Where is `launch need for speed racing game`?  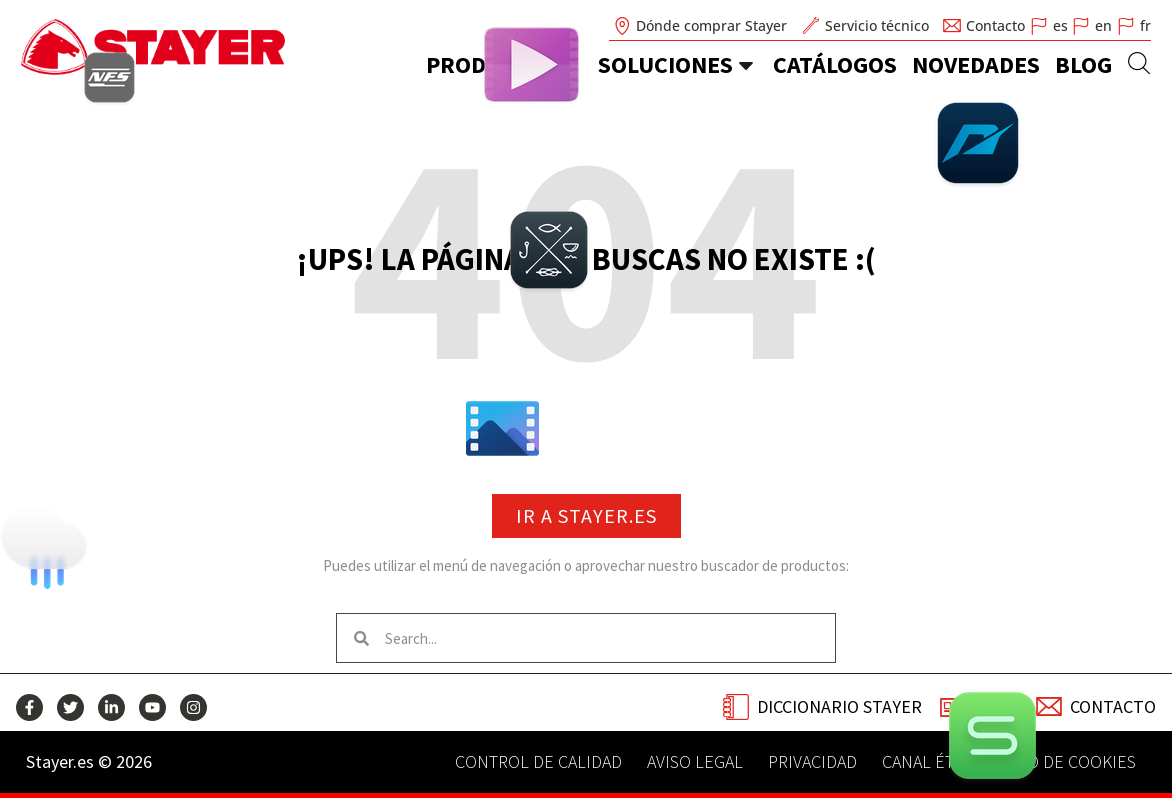
launch need for speed racing game is located at coordinates (978, 143).